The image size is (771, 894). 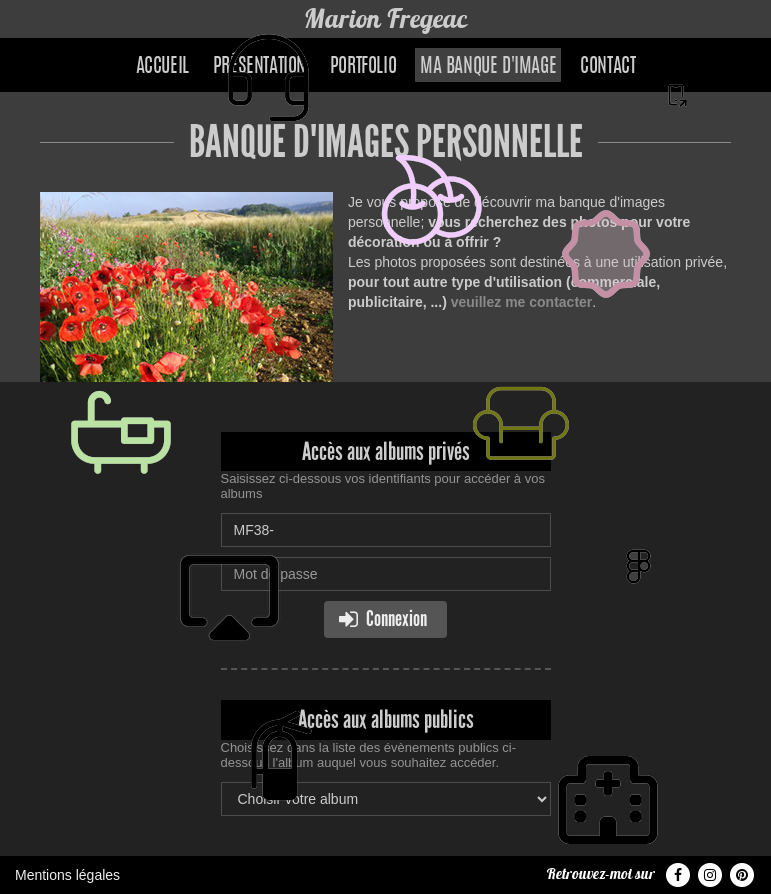 What do you see at coordinates (121, 434) in the screenshot?
I see `indicates bathroom amenities available` at bounding box center [121, 434].